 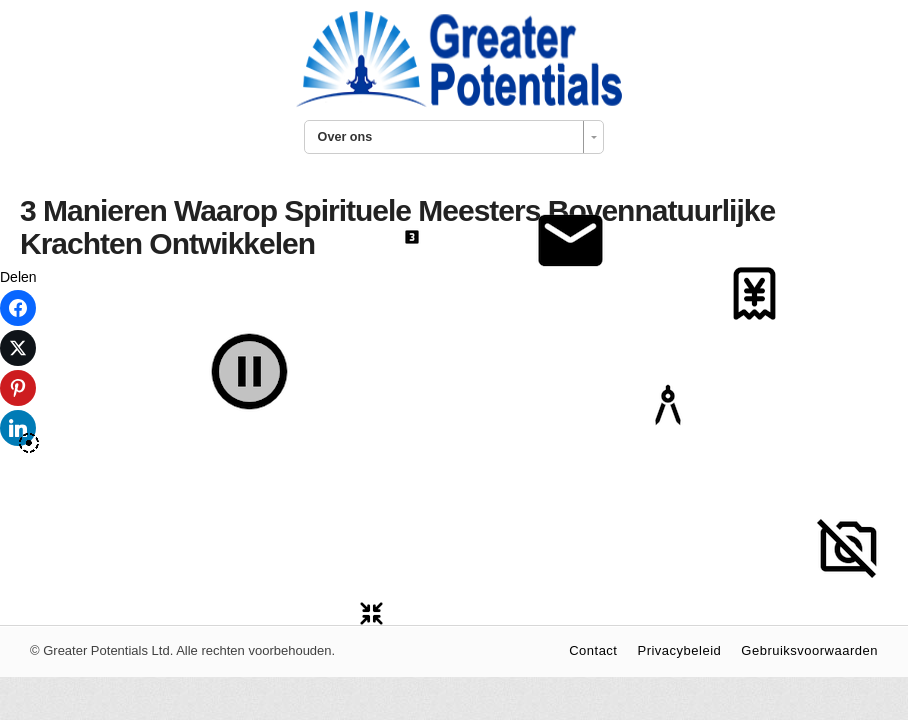 I want to click on step 3 in a multi-step process, so click(x=412, y=237).